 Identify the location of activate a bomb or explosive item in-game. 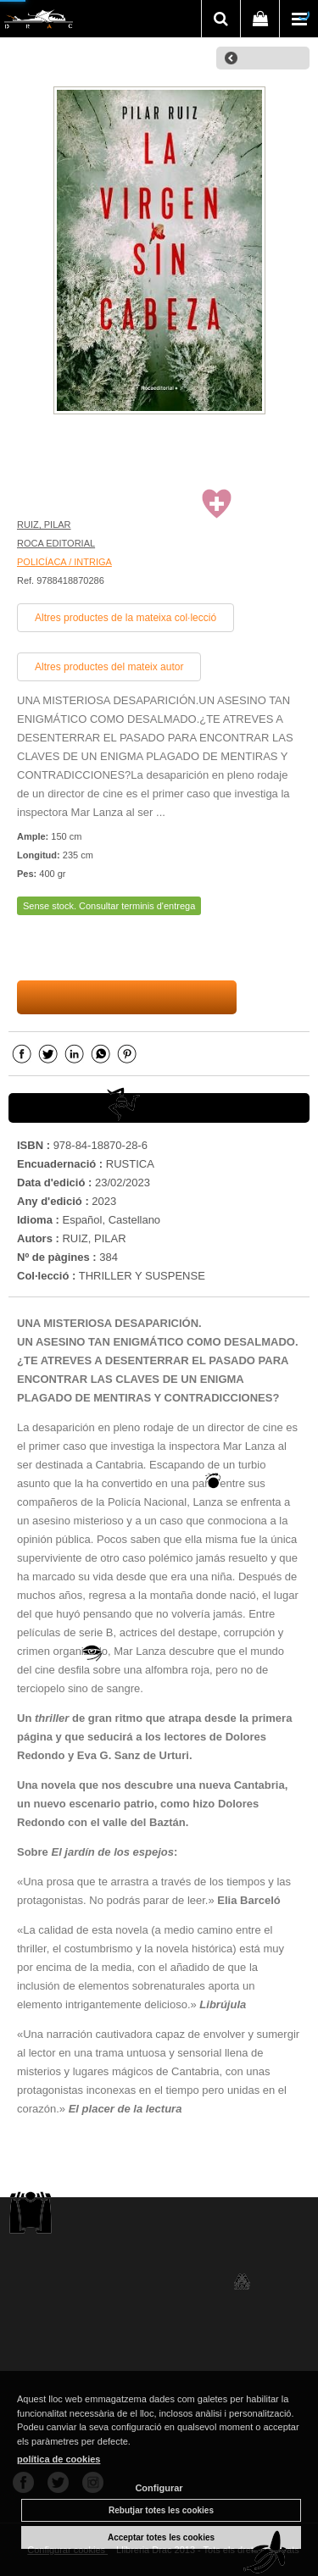
(213, 1480).